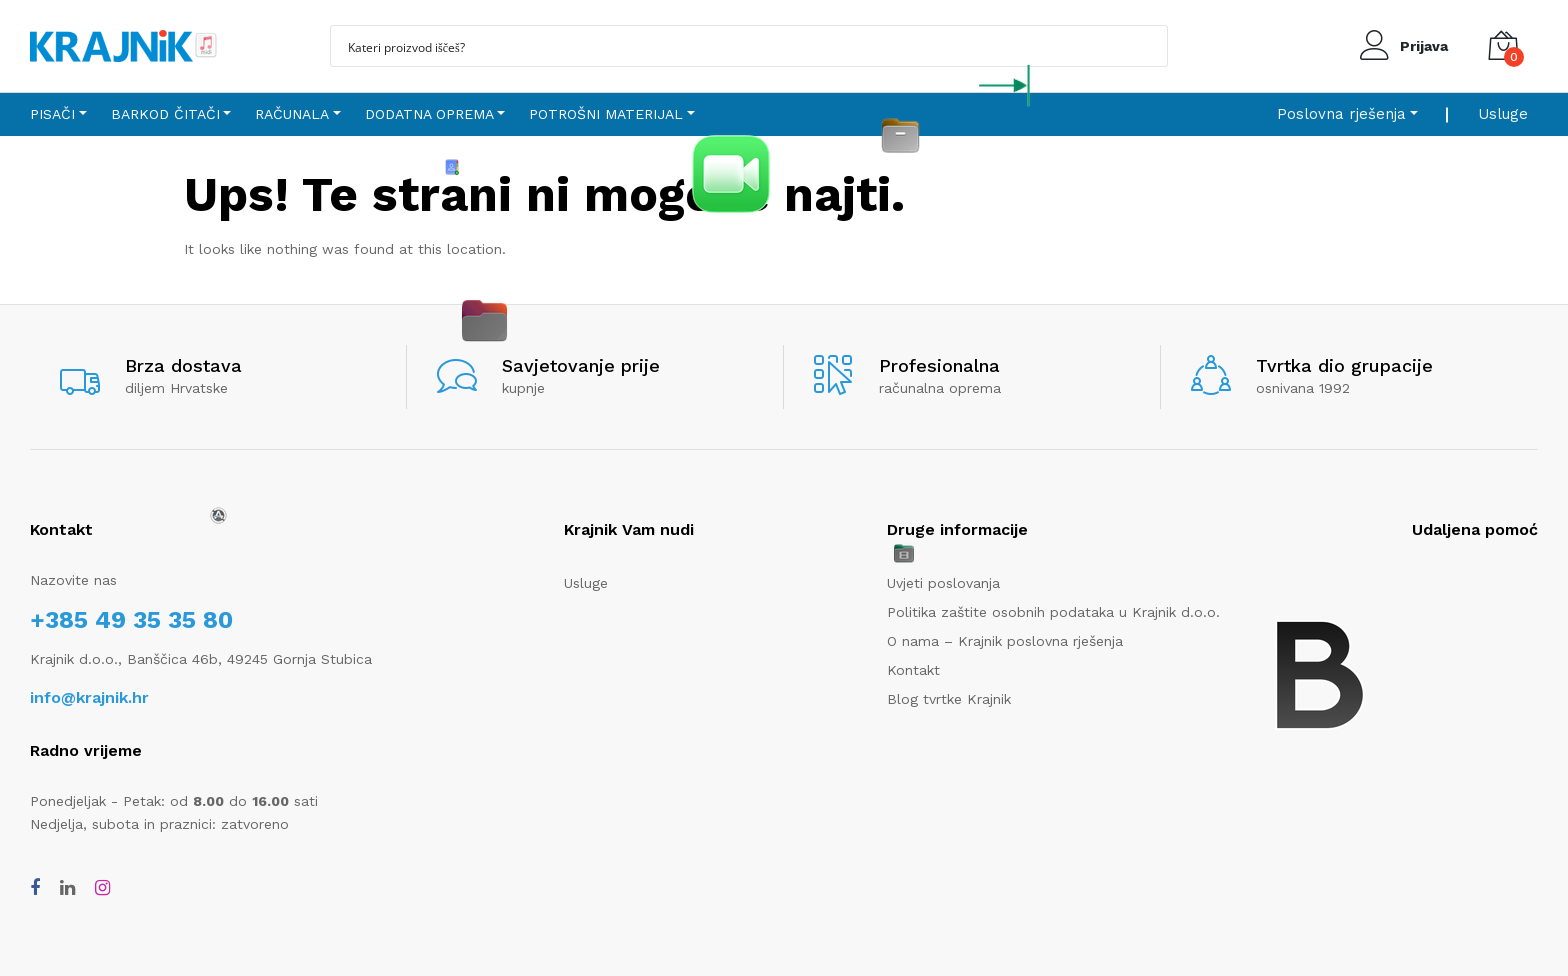 The image size is (1568, 976). Describe the element at coordinates (206, 45) in the screenshot. I see `a midi audio file` at that location.